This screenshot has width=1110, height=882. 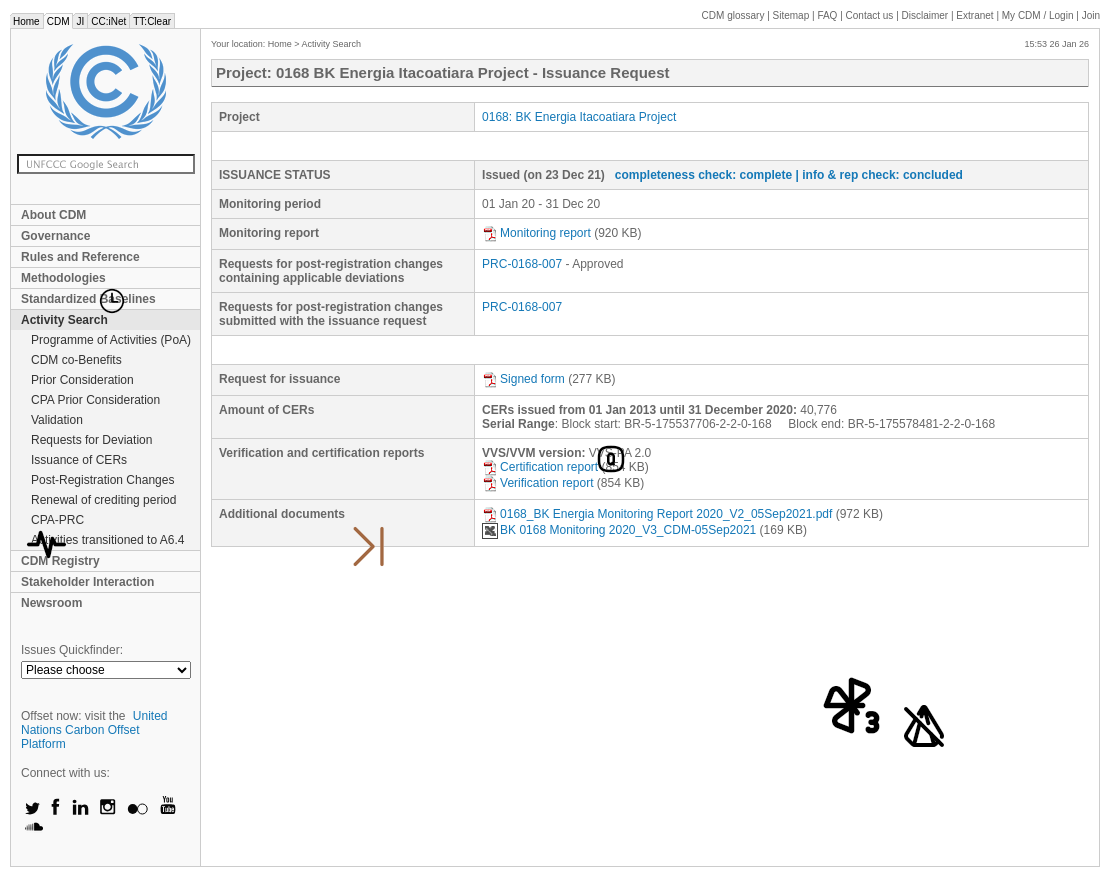 I want to click on view health or fitness activity, so click(x=46, y=544).